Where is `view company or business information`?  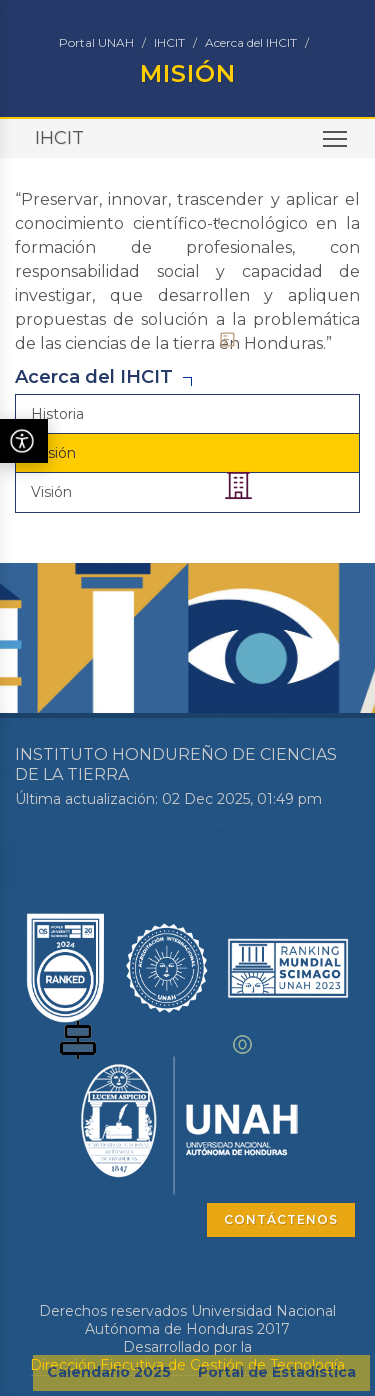 view company or business information is located at coordinates (238, 485).